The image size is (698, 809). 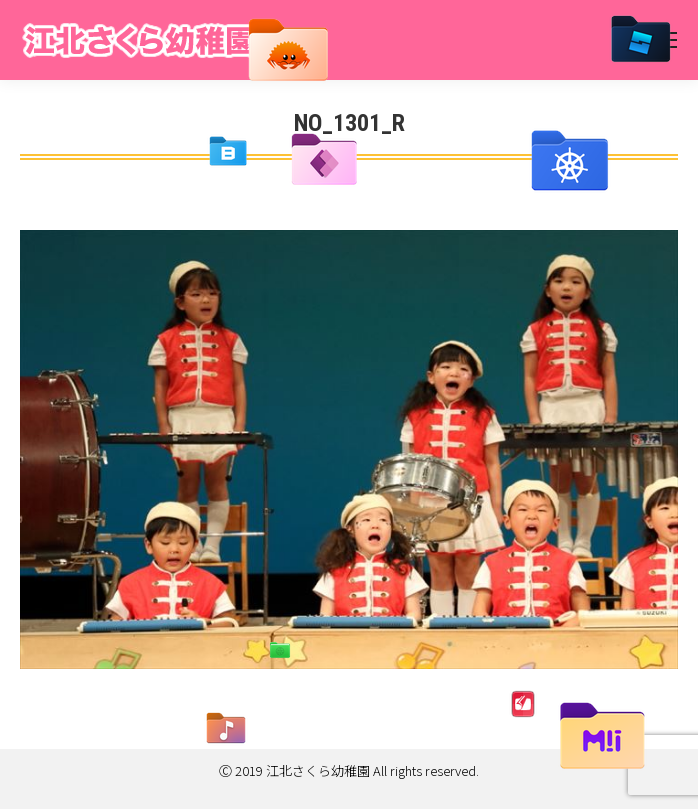 I want to click on open rust programming projects folder, so click(x=288, y=52).